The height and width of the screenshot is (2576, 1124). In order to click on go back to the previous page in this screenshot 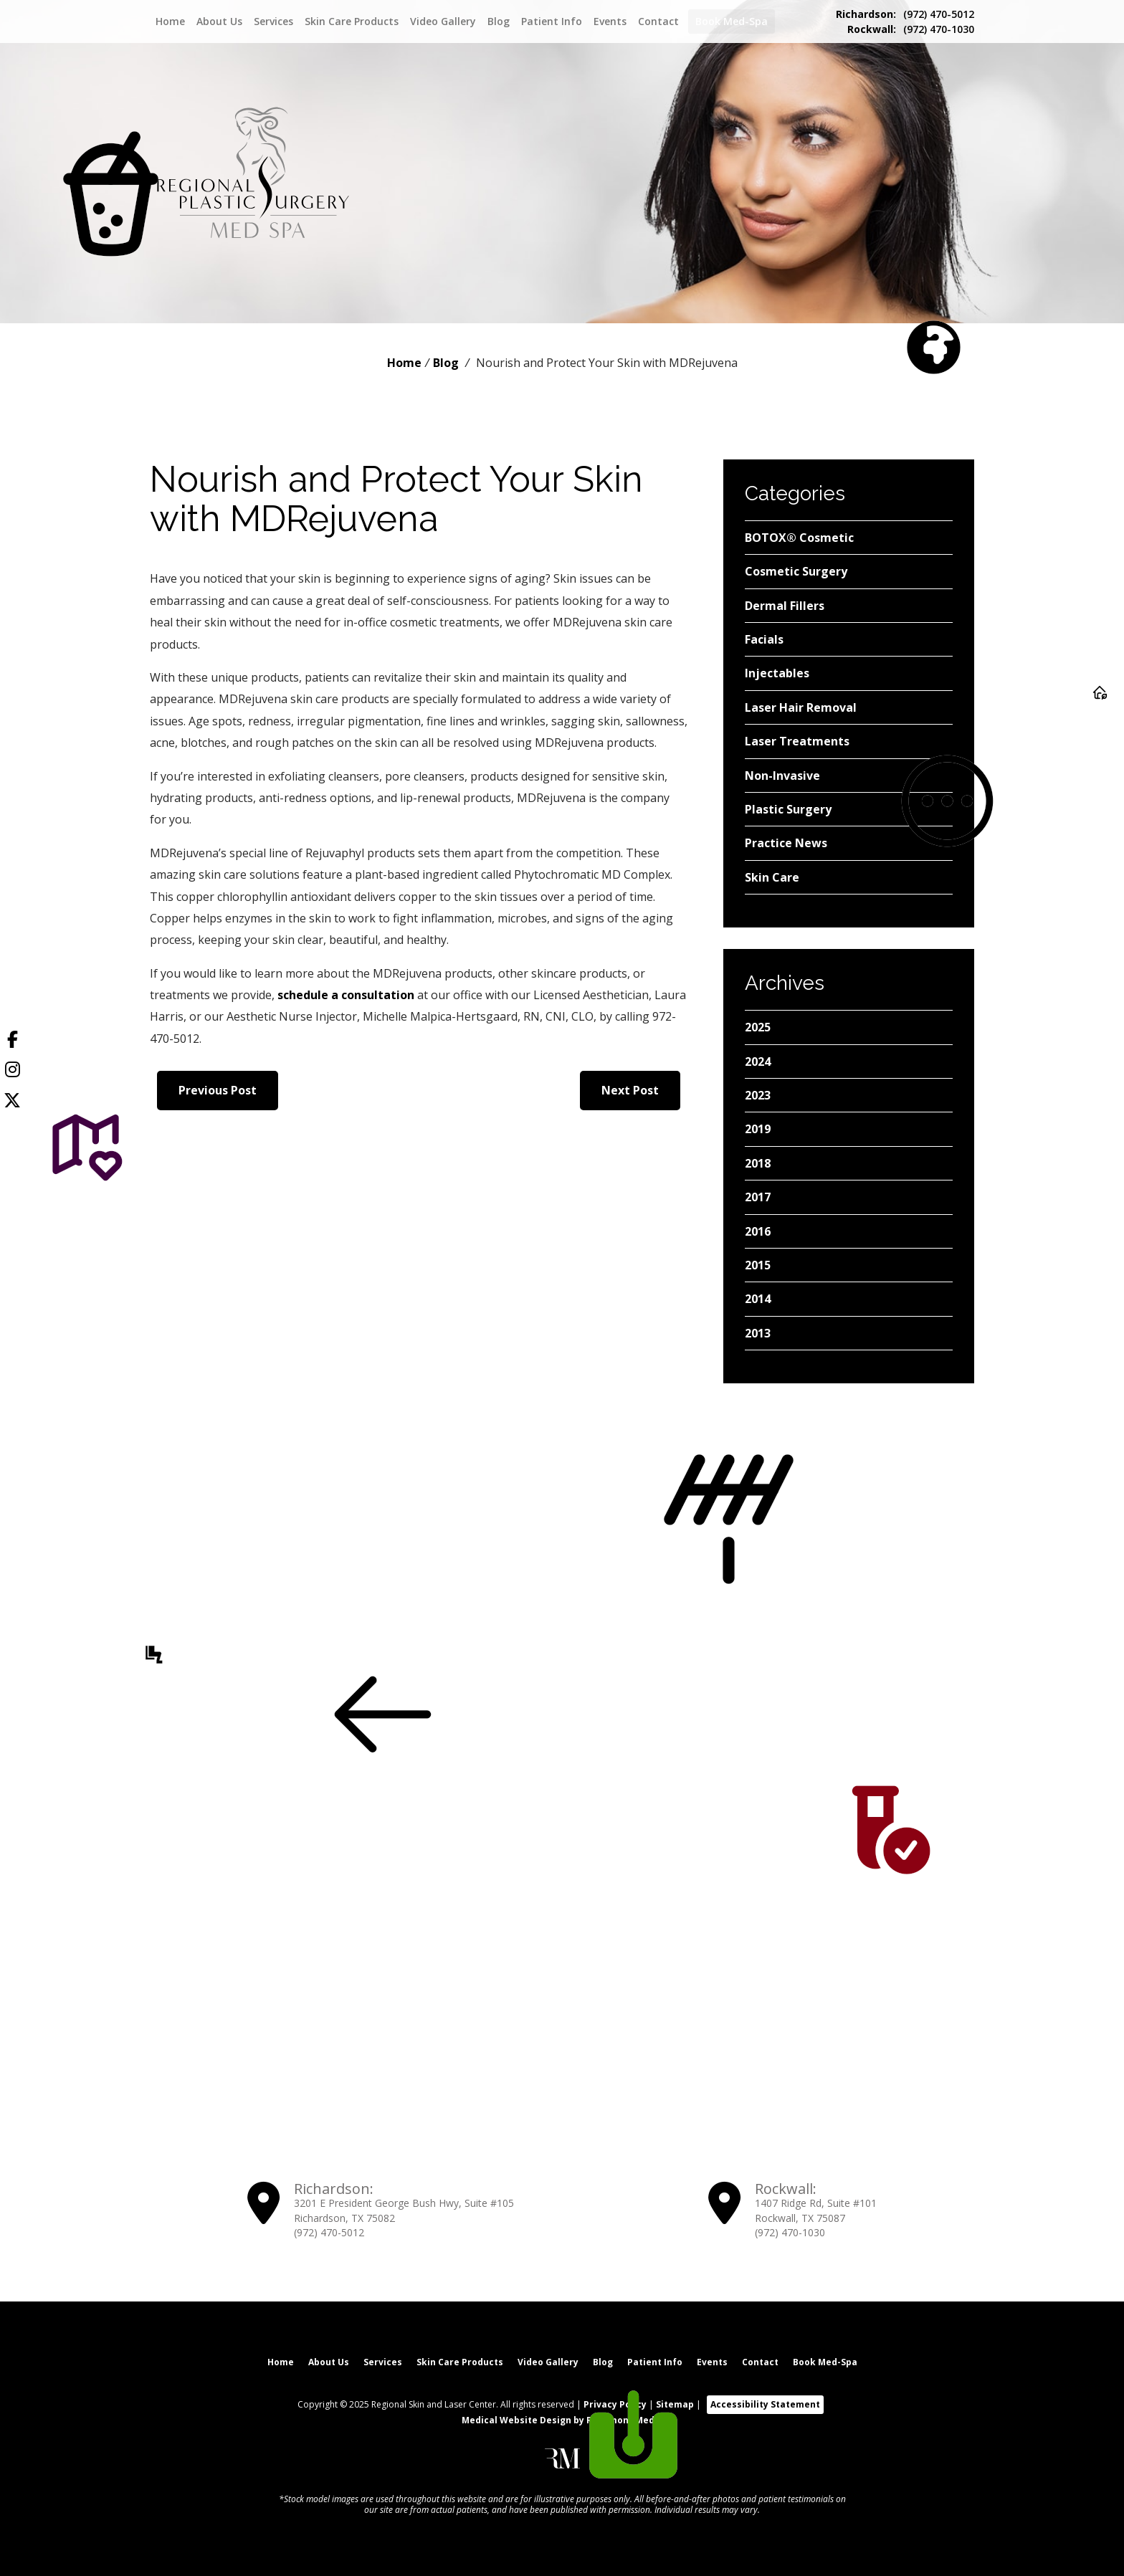, I will do `click(382, 1713)`.